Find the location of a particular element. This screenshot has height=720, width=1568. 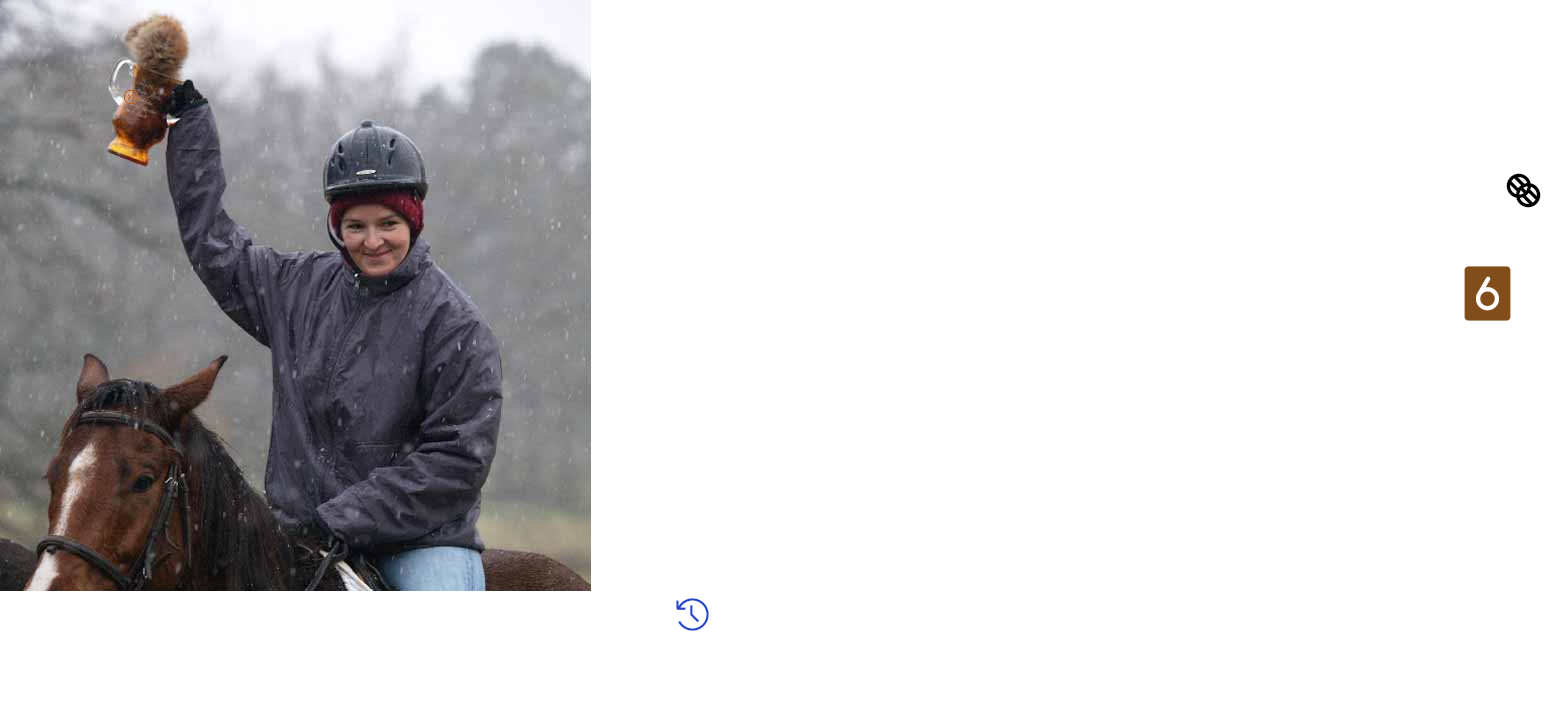

merge or combine selected objects is located at coordinates (1523, 190).